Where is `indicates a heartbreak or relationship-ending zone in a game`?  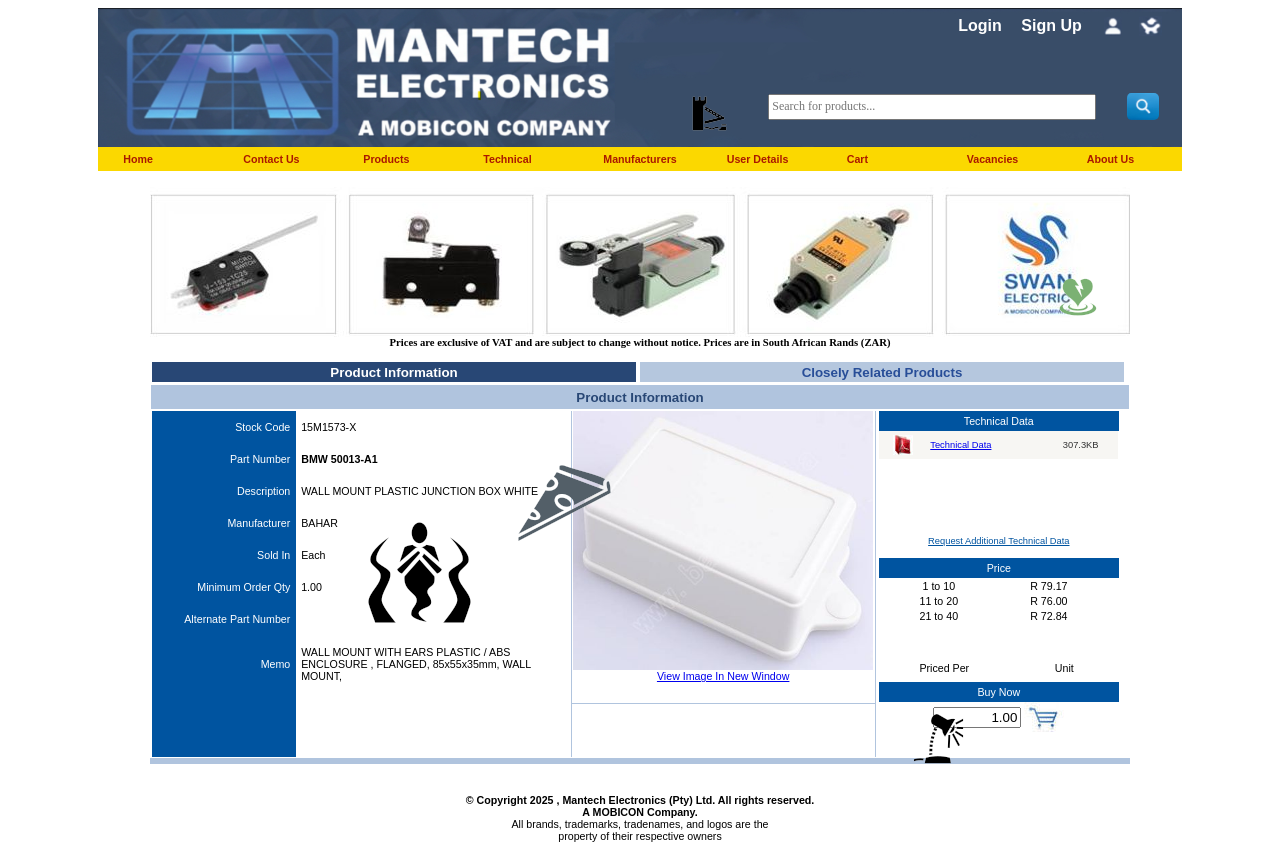 indicates a heartbreak or relationship-ending zone in a game is located at coordinates (1078, 297).